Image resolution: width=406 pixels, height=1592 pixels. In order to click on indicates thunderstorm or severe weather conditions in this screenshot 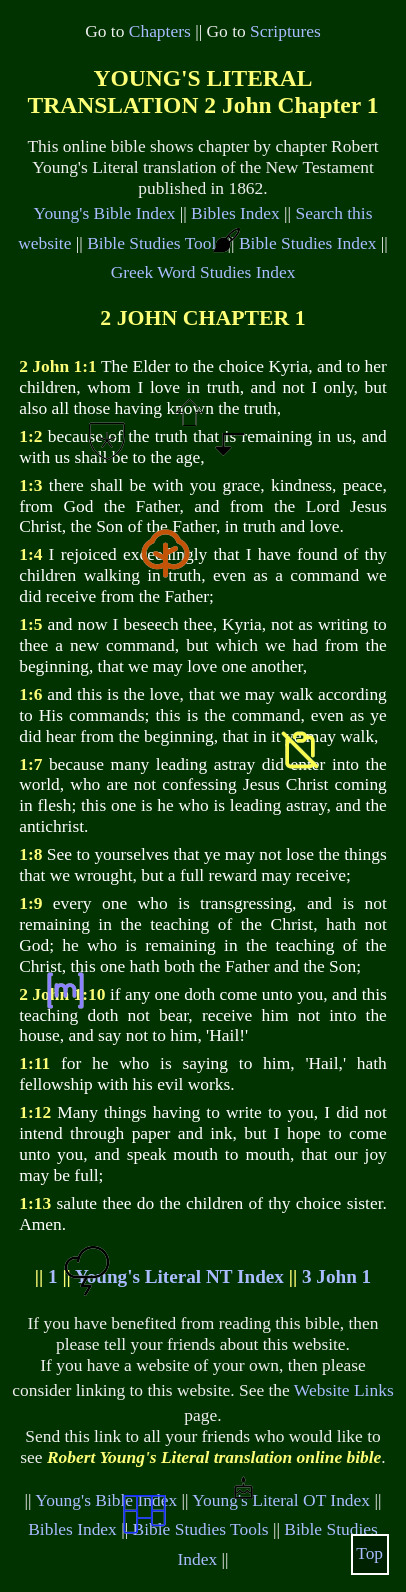, I will do `click(87, 1270)`.